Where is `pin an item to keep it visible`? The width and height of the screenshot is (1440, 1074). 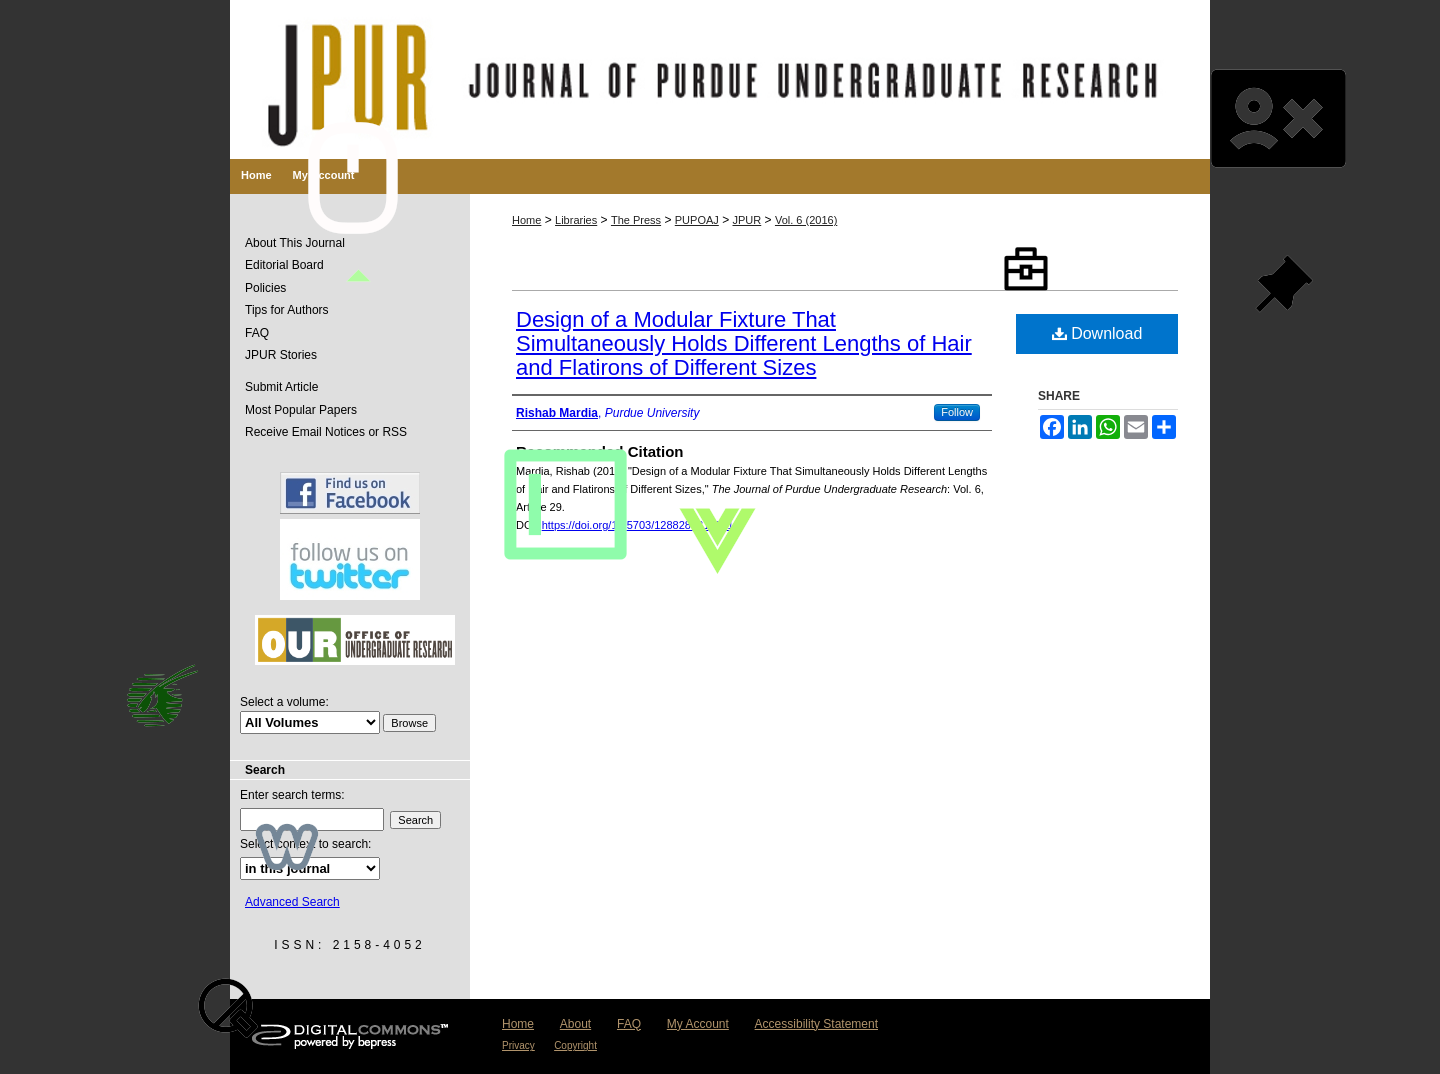
pin an item to keep it visible is located at coordinates (1282, 286).